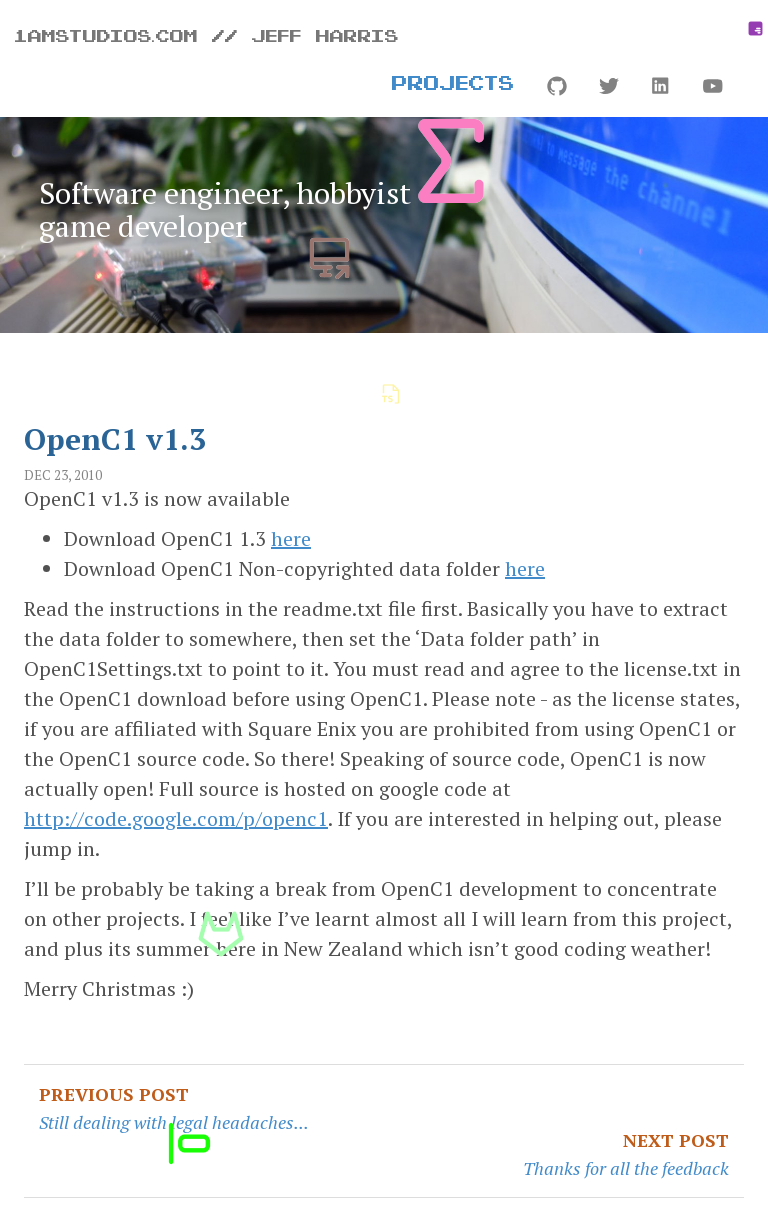 Image resolution: width=768 pixels, height=1218 pixels. What do you see at coordinates (221, 934) in the screenshot?
I see `link to GitLab repository` at bounding box center [221, 934].